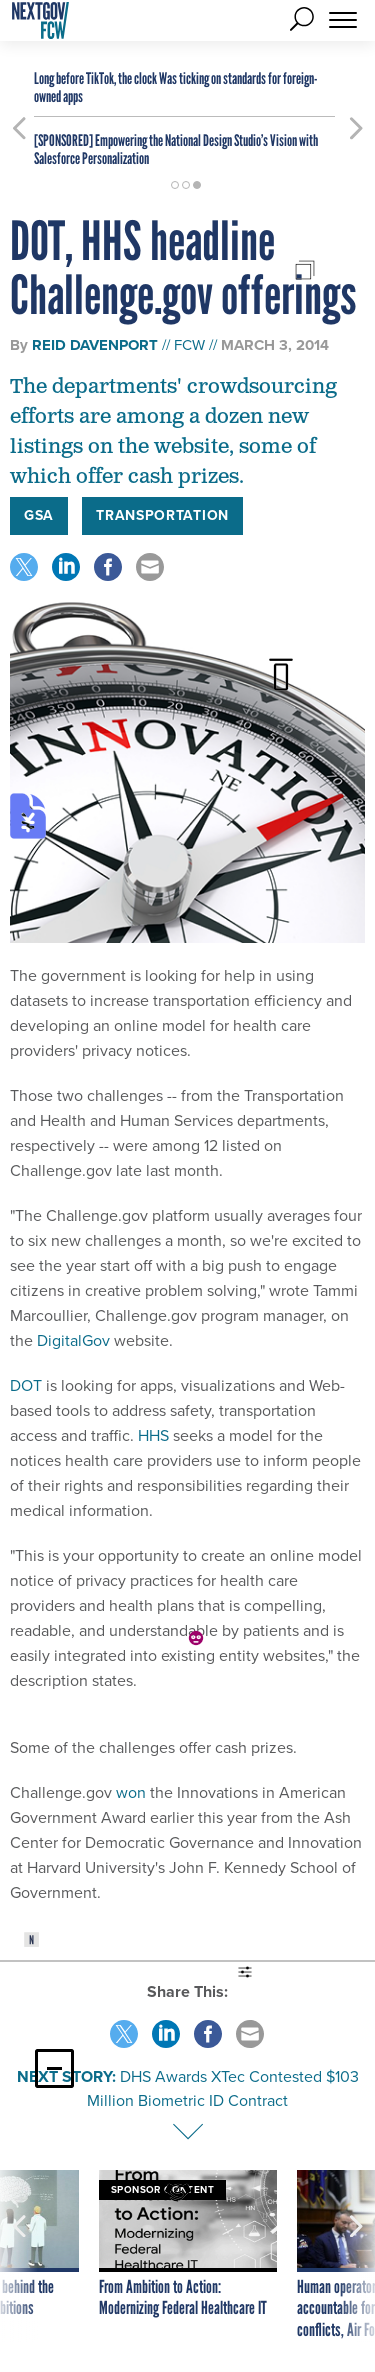 The image size is (375, 2372). Describe the element at coordinates (28, 816) in the screenshot. I see `view yen currency document` at that location.